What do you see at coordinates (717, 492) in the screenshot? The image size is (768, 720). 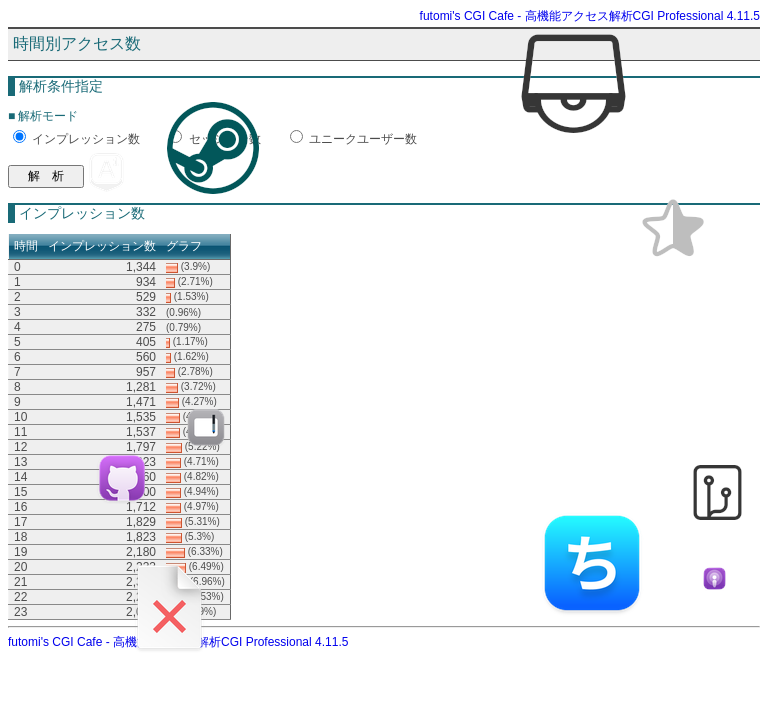 I see `open gitg version control application` at bounding box center [717, 492].